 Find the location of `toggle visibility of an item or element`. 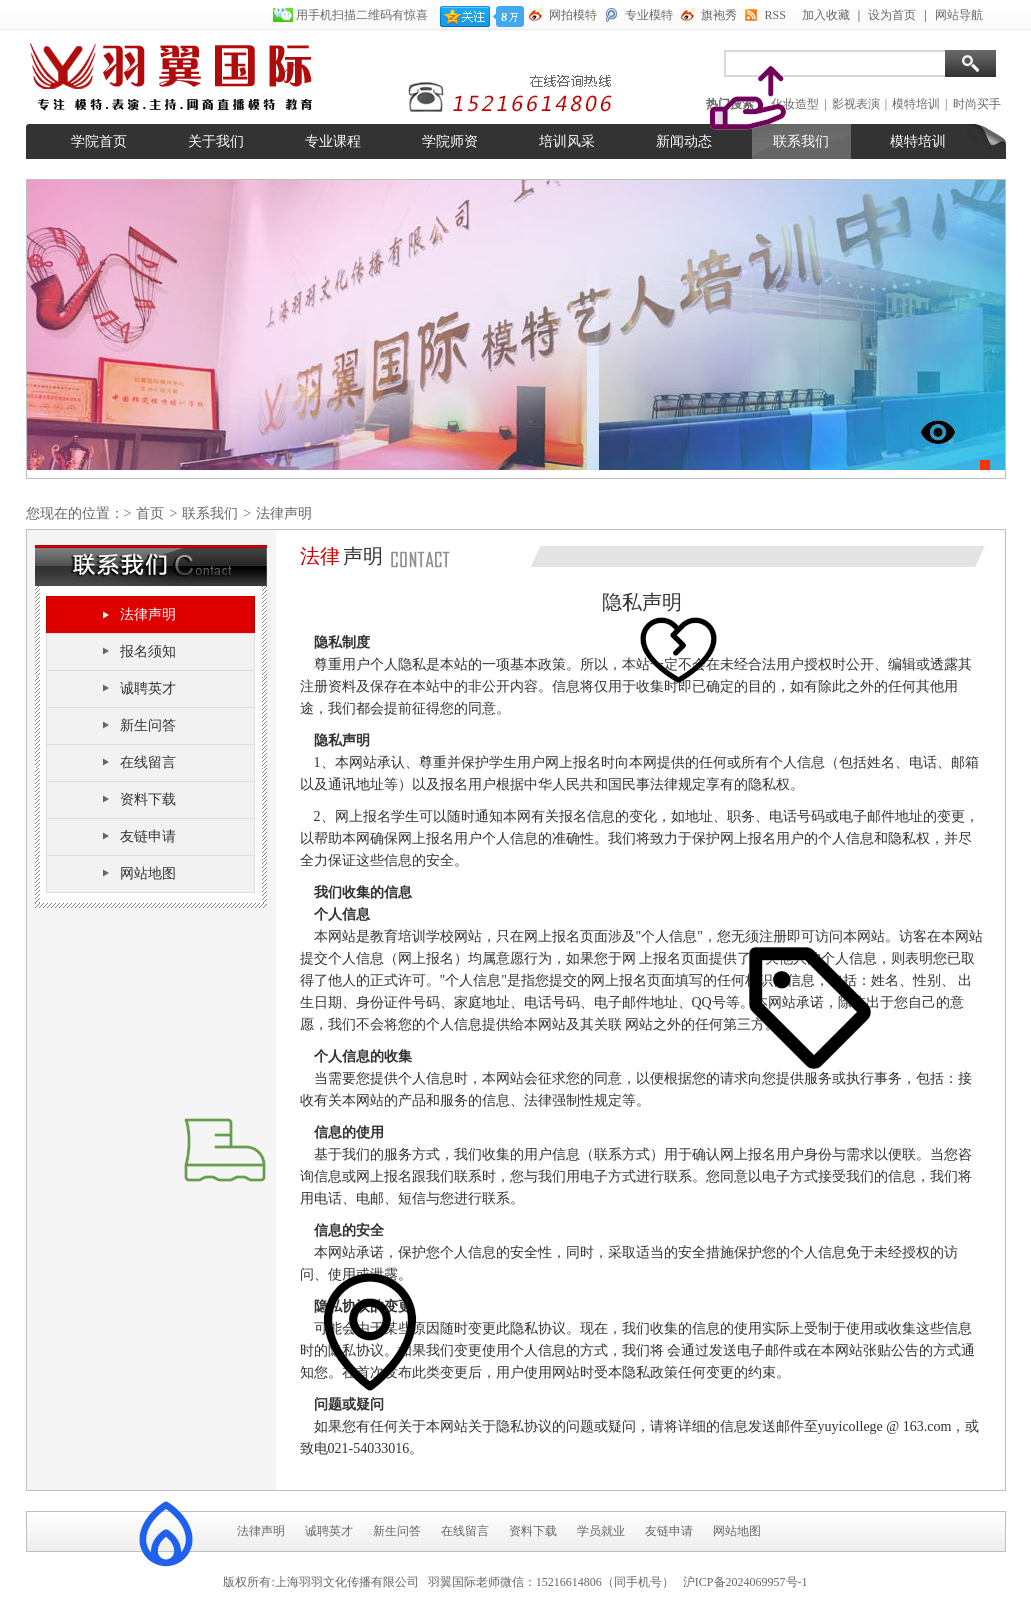

toggle visibility of an item or element is located at coordinates (938, 433).